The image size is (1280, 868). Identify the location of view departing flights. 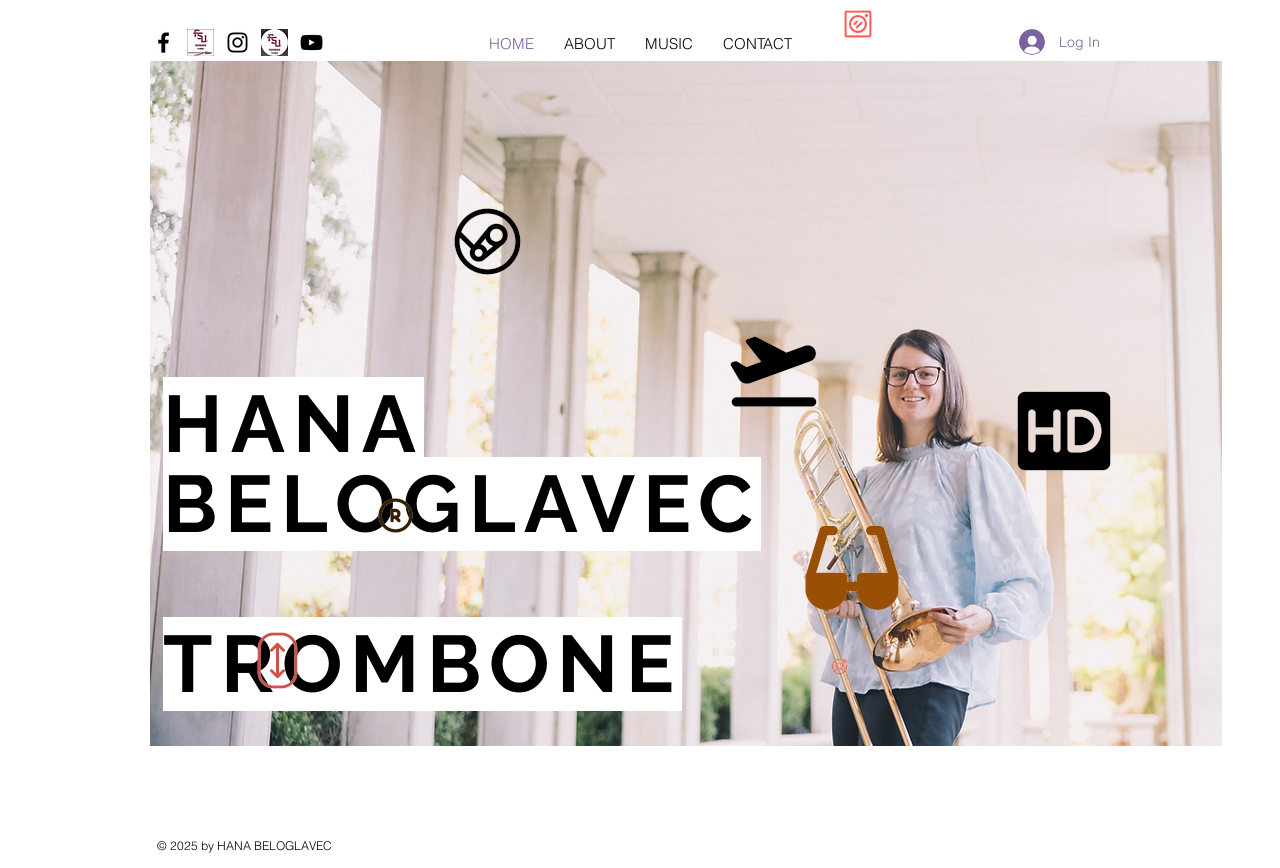
(774, 369).